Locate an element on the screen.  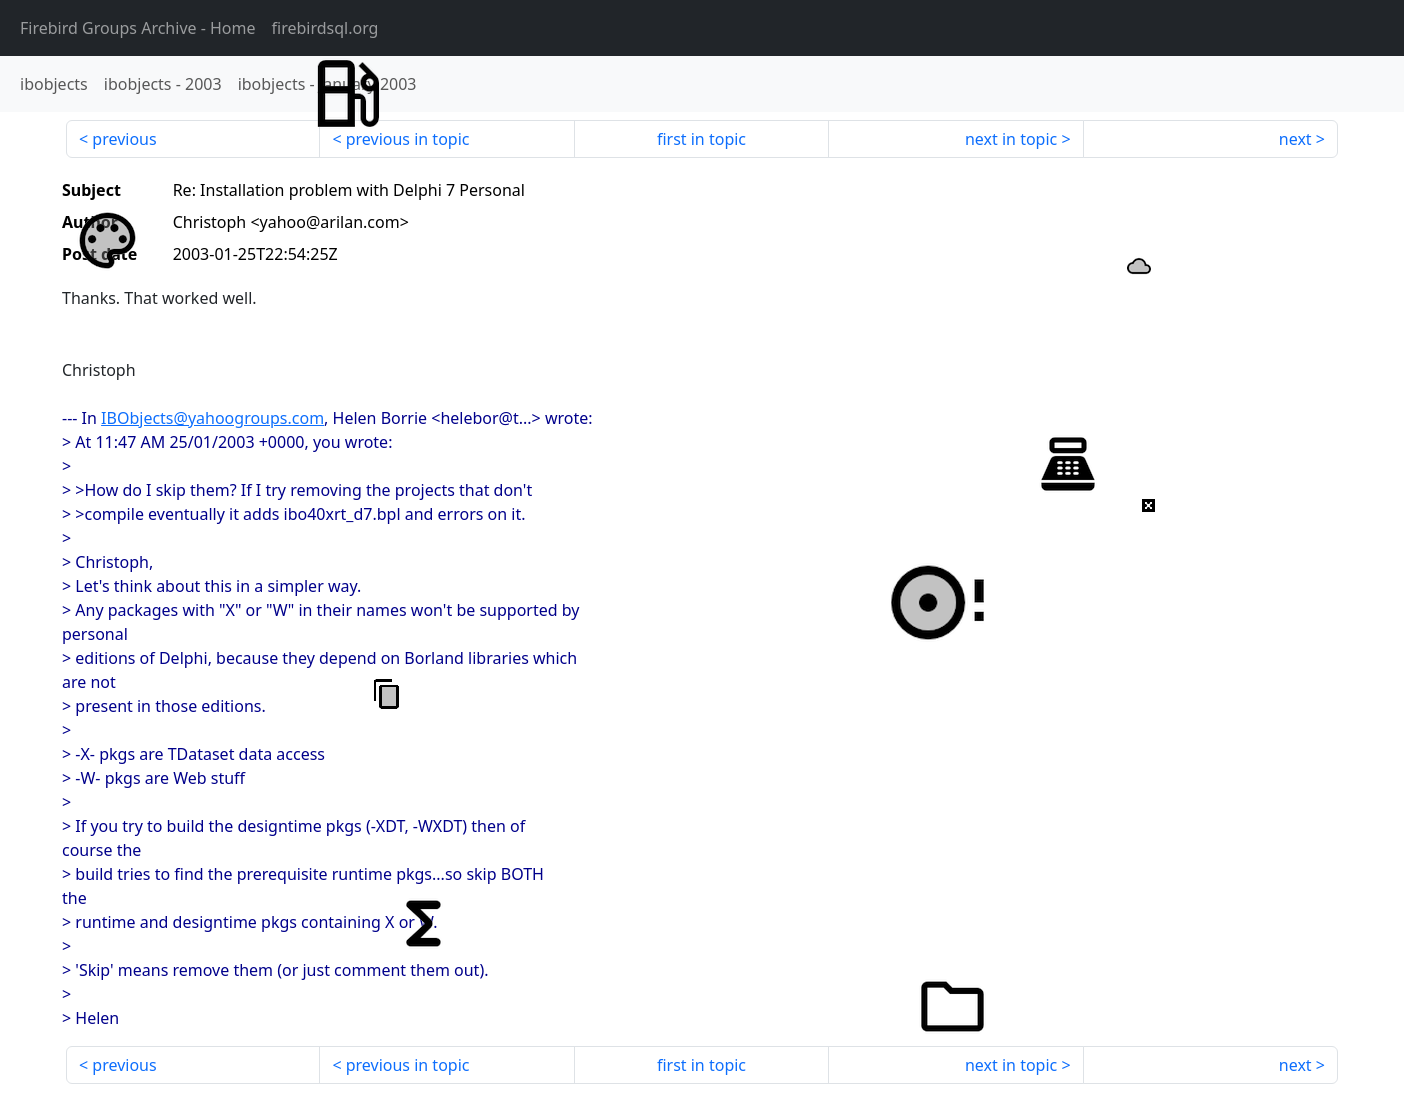
open color picker or theme options is located at coordinates (107, 240).